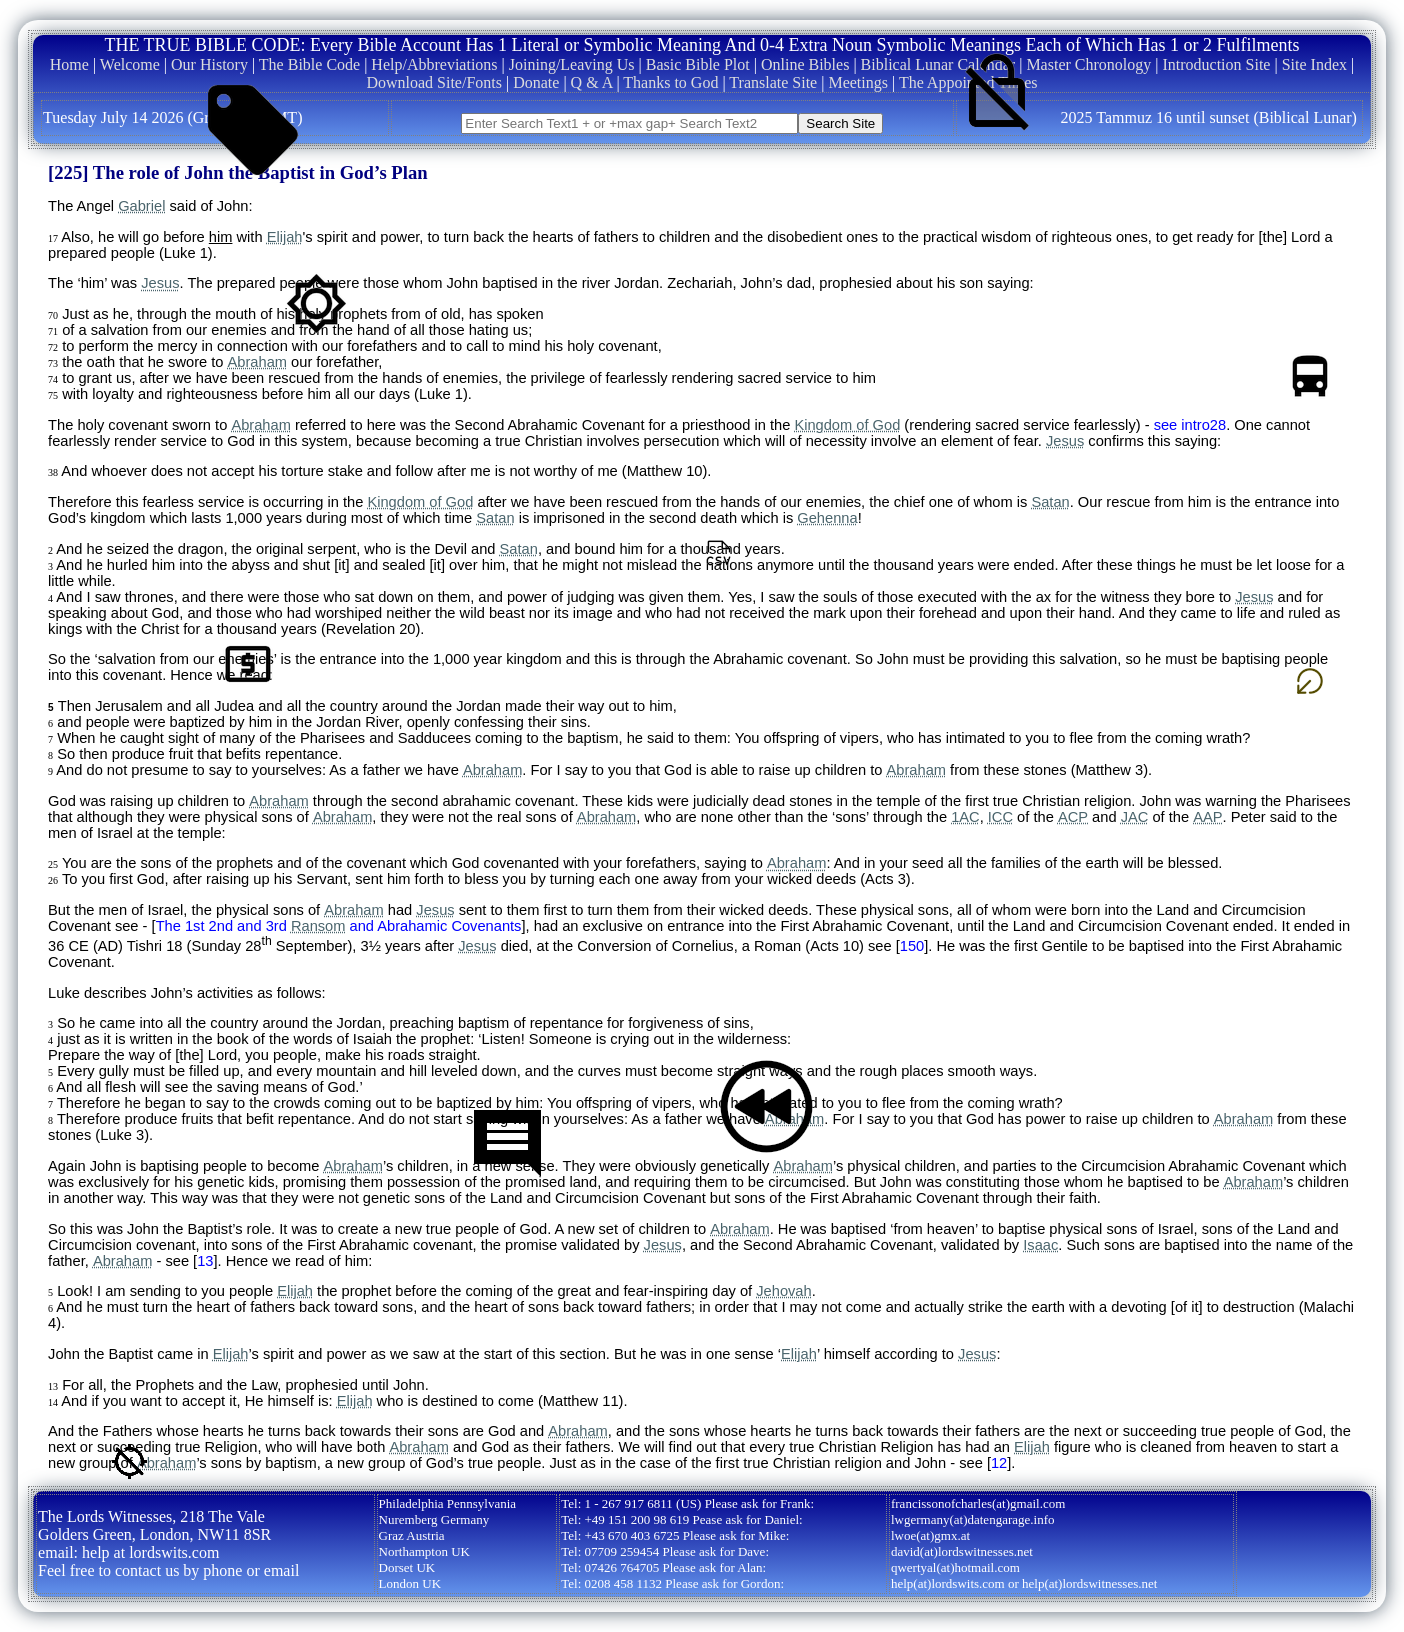 The image size is (1404, 1632). What do you see at coordinates (316, 303) in the screenshot?
I see `adjust screen brightness to a lower level` at bounding box center [316, 303].